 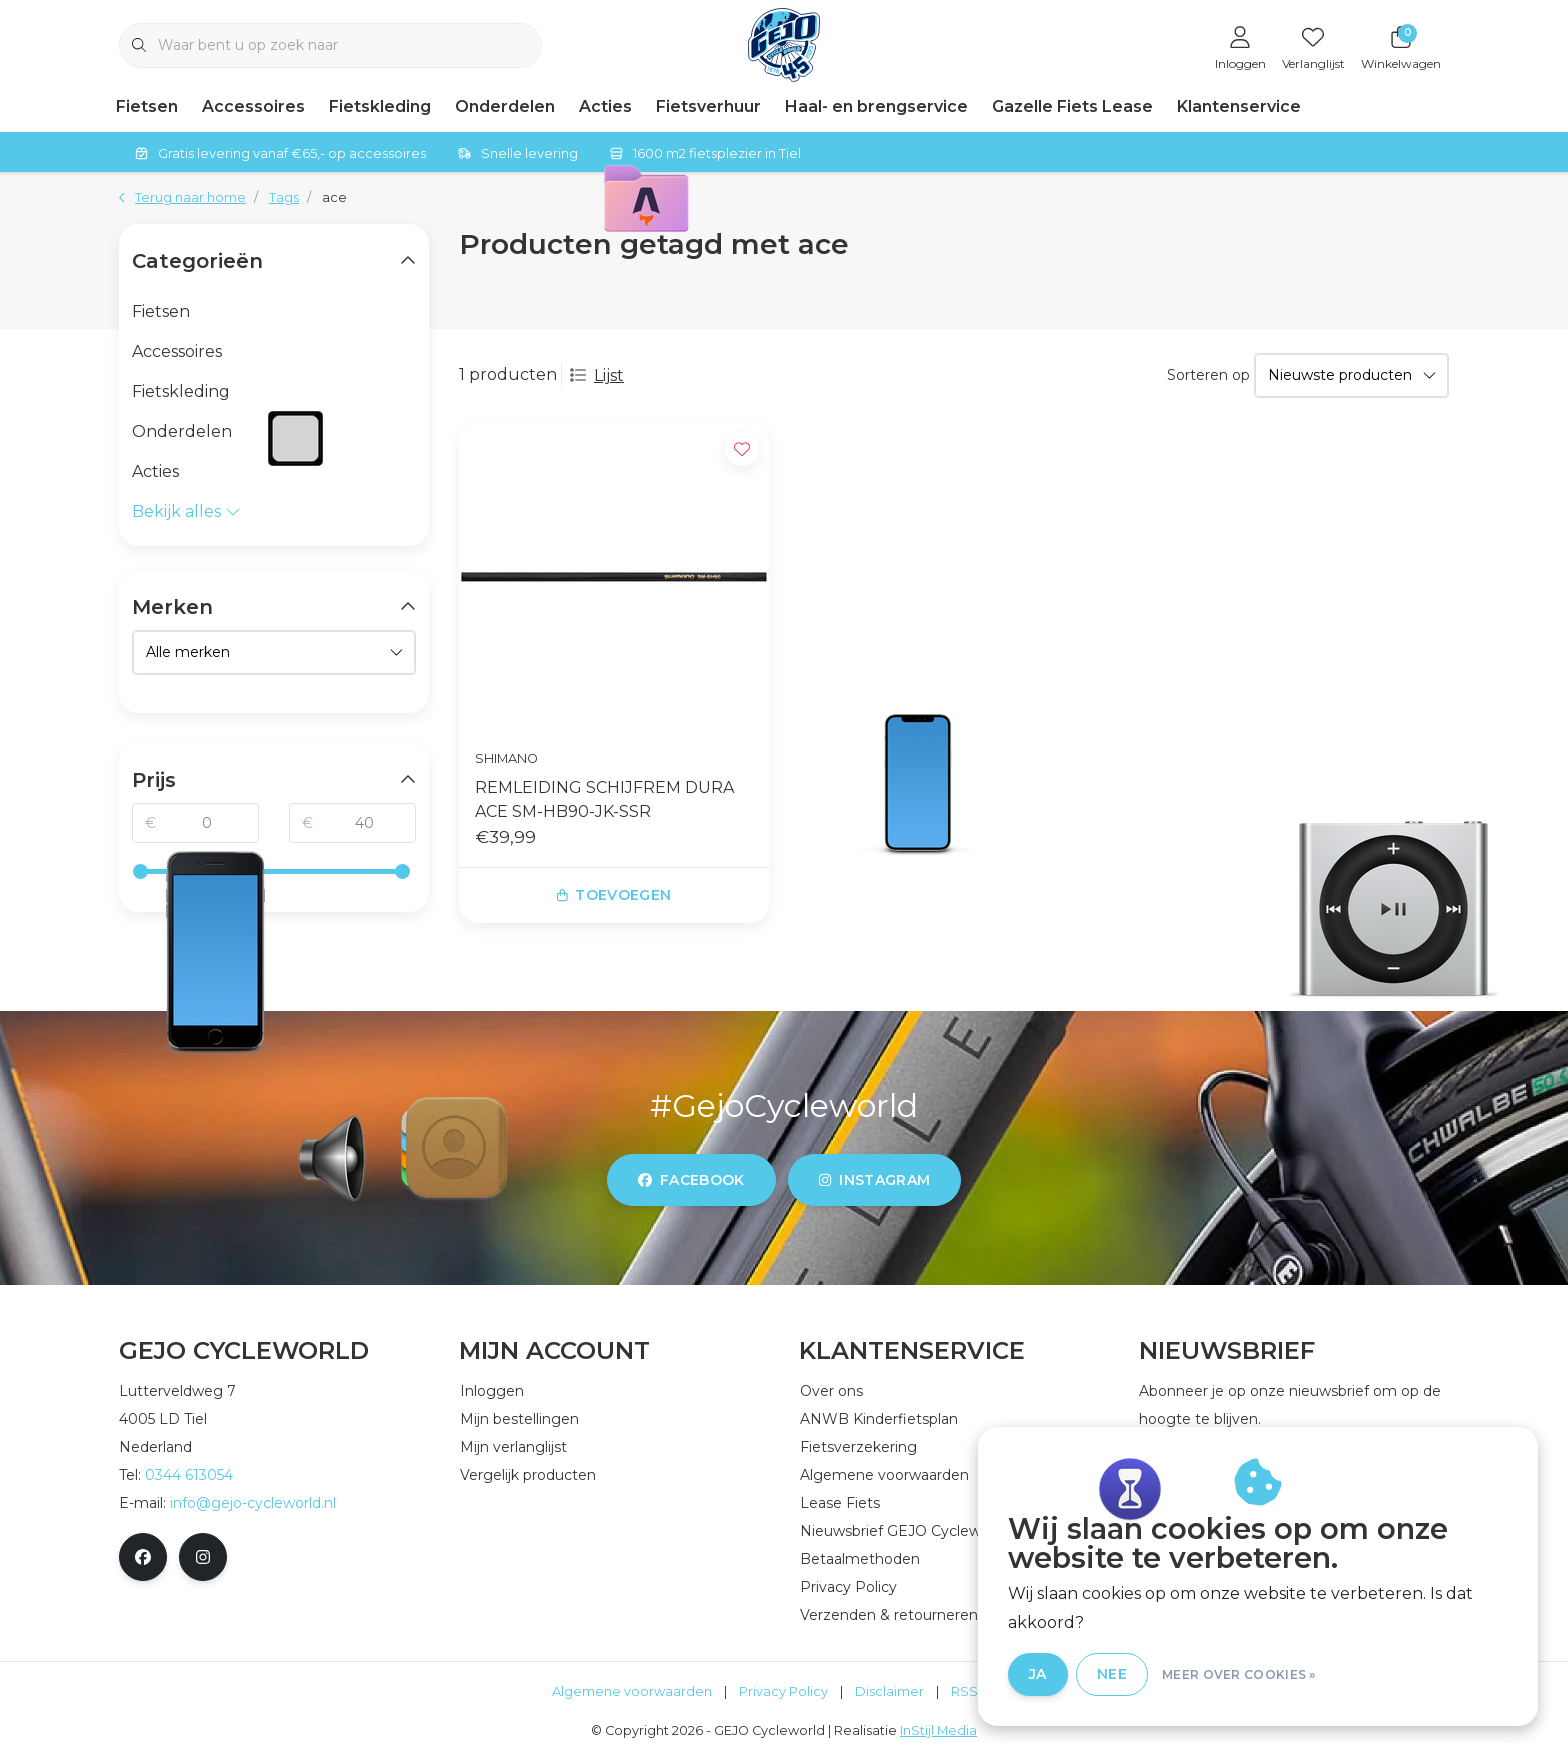 I want to click on indicates a connected iPhone device, so click(x=215, y=953).